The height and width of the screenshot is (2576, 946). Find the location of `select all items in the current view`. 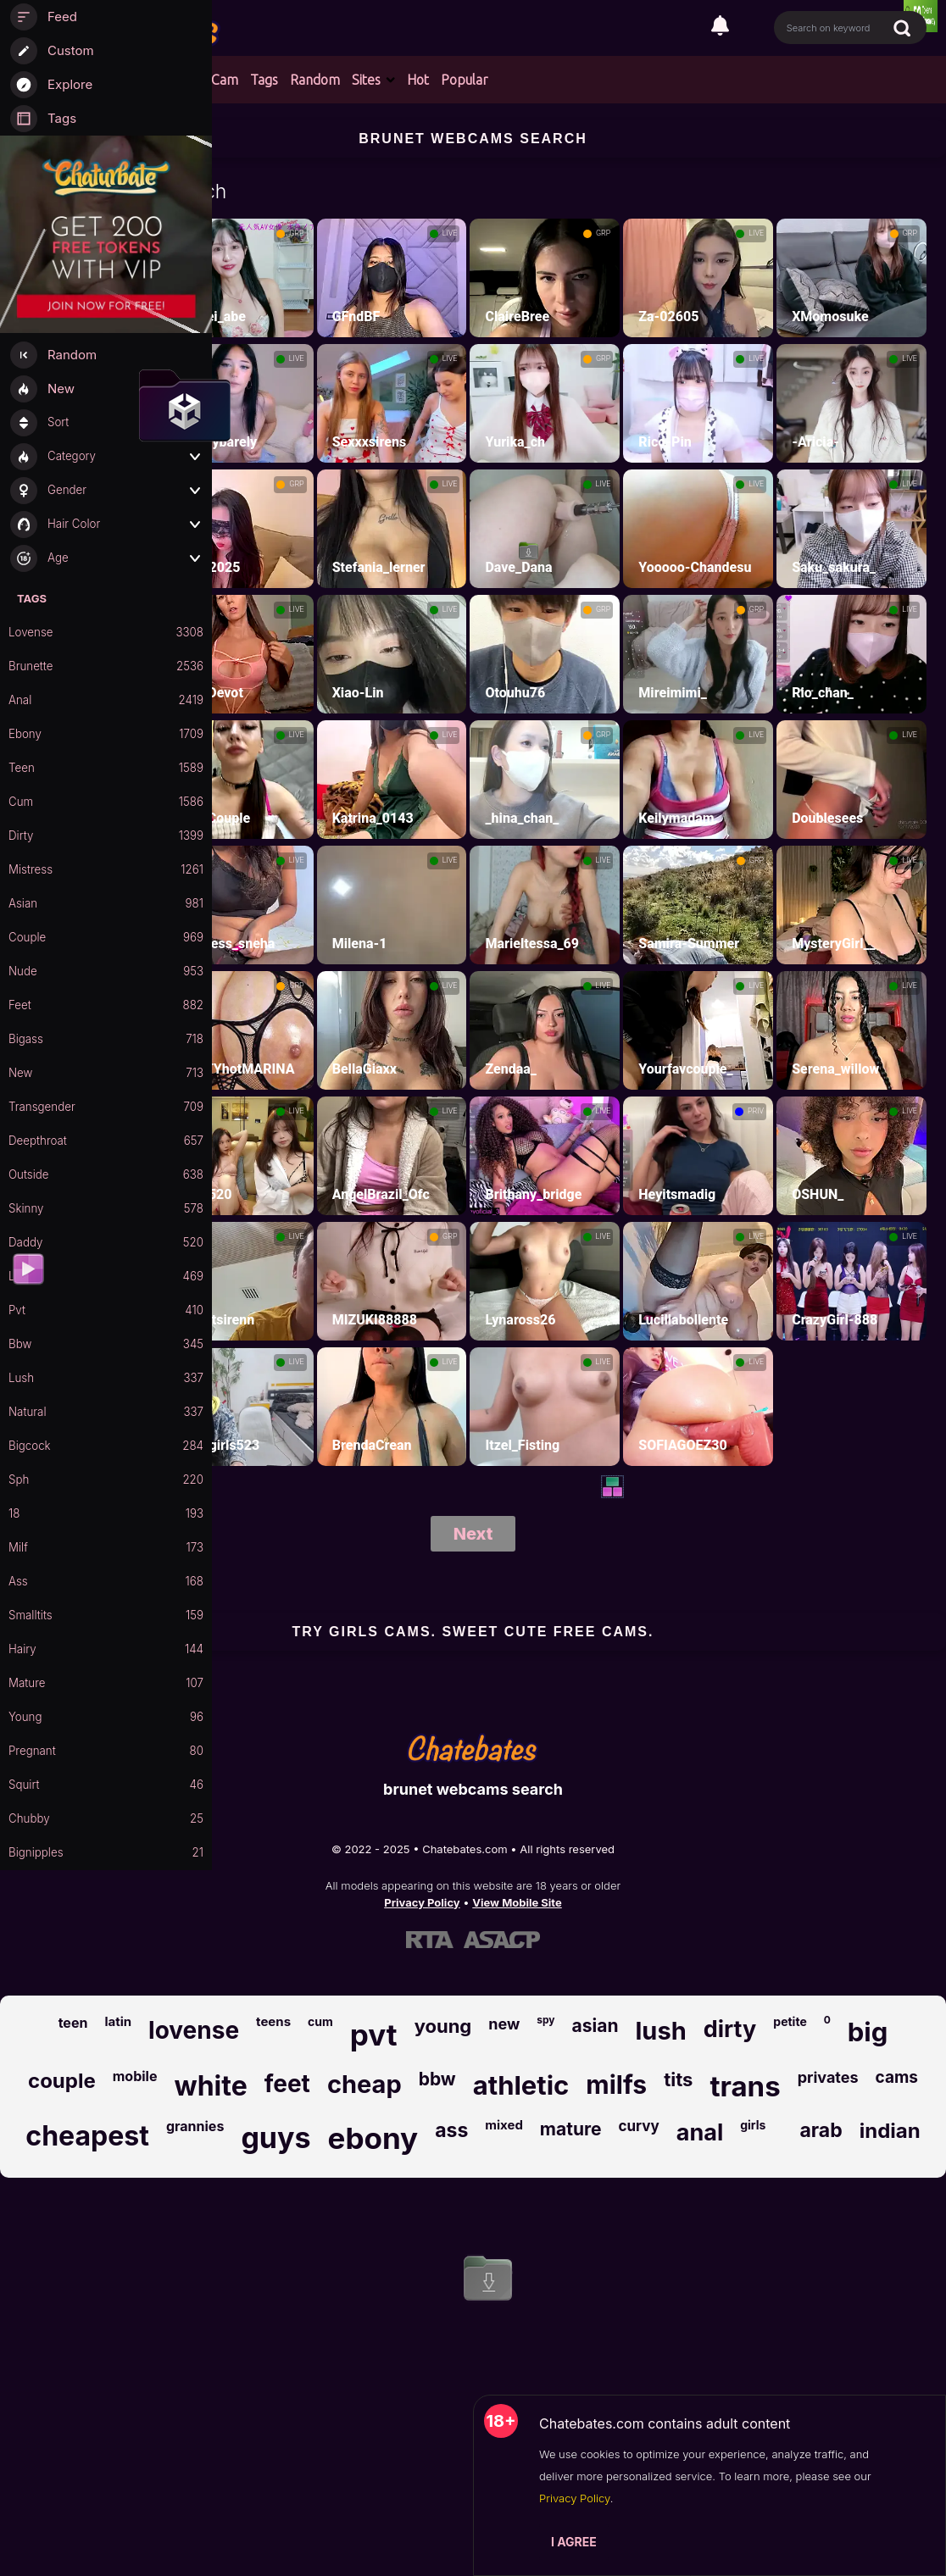

select all items in the current view is located at coordinates (612, 1486).